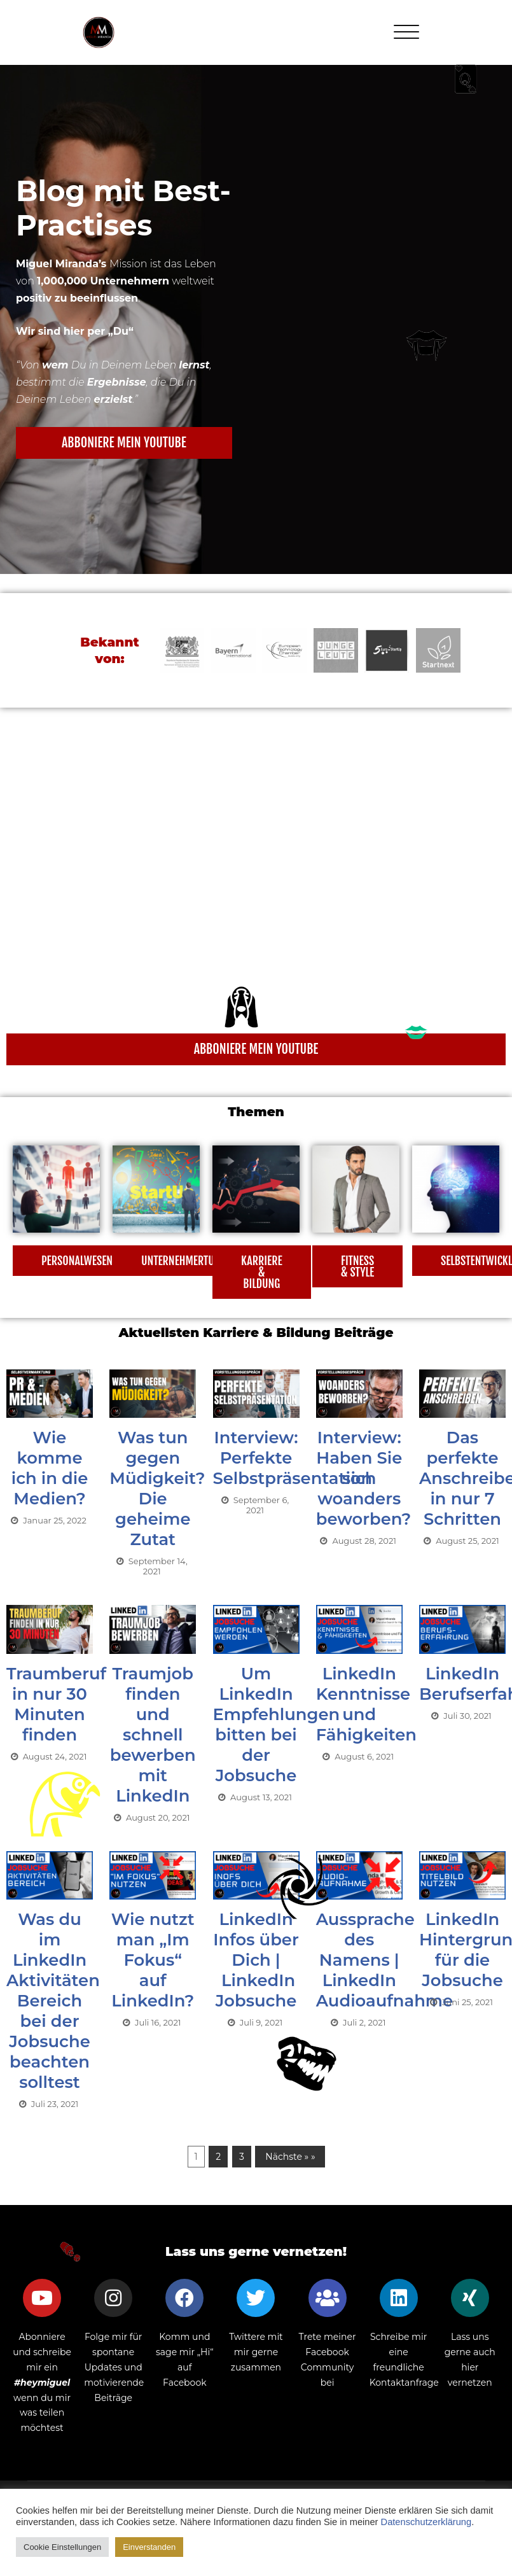 The width and height of the screenshot is (512, 2576). I want to click on roll the dice or randomize outcome, so click(70, 2251).